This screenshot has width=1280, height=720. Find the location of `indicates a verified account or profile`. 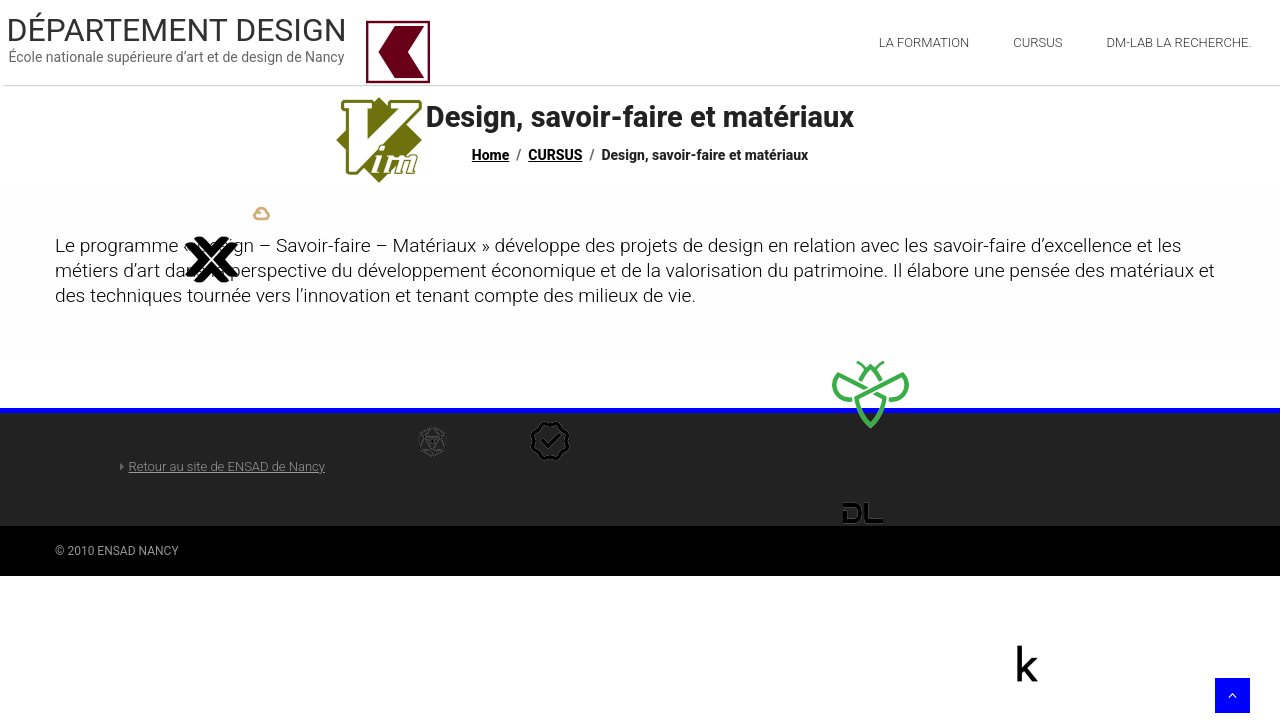

indicates a verified account or profile is located at coordinates (550, 441).